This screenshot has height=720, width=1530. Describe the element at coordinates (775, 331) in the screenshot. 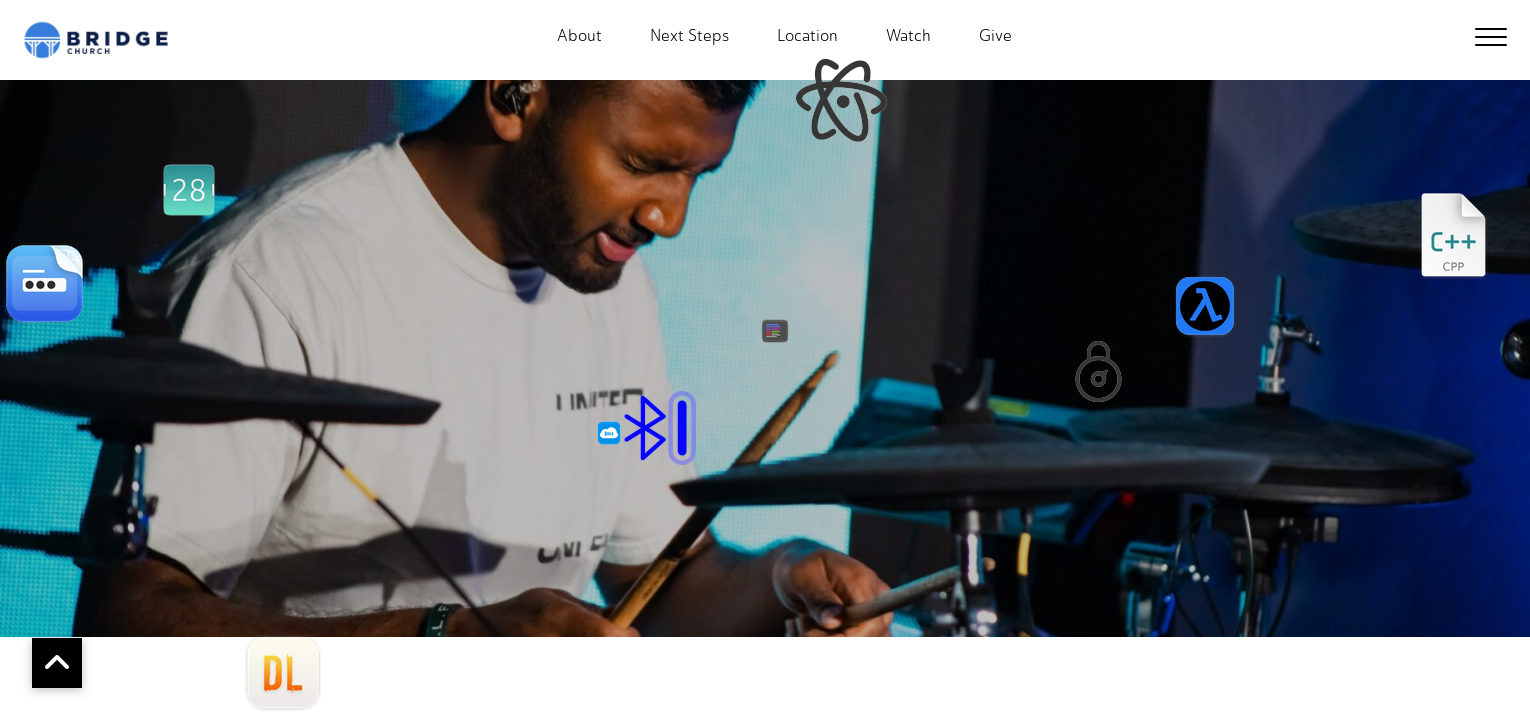

I see `open software development tools` at that location.